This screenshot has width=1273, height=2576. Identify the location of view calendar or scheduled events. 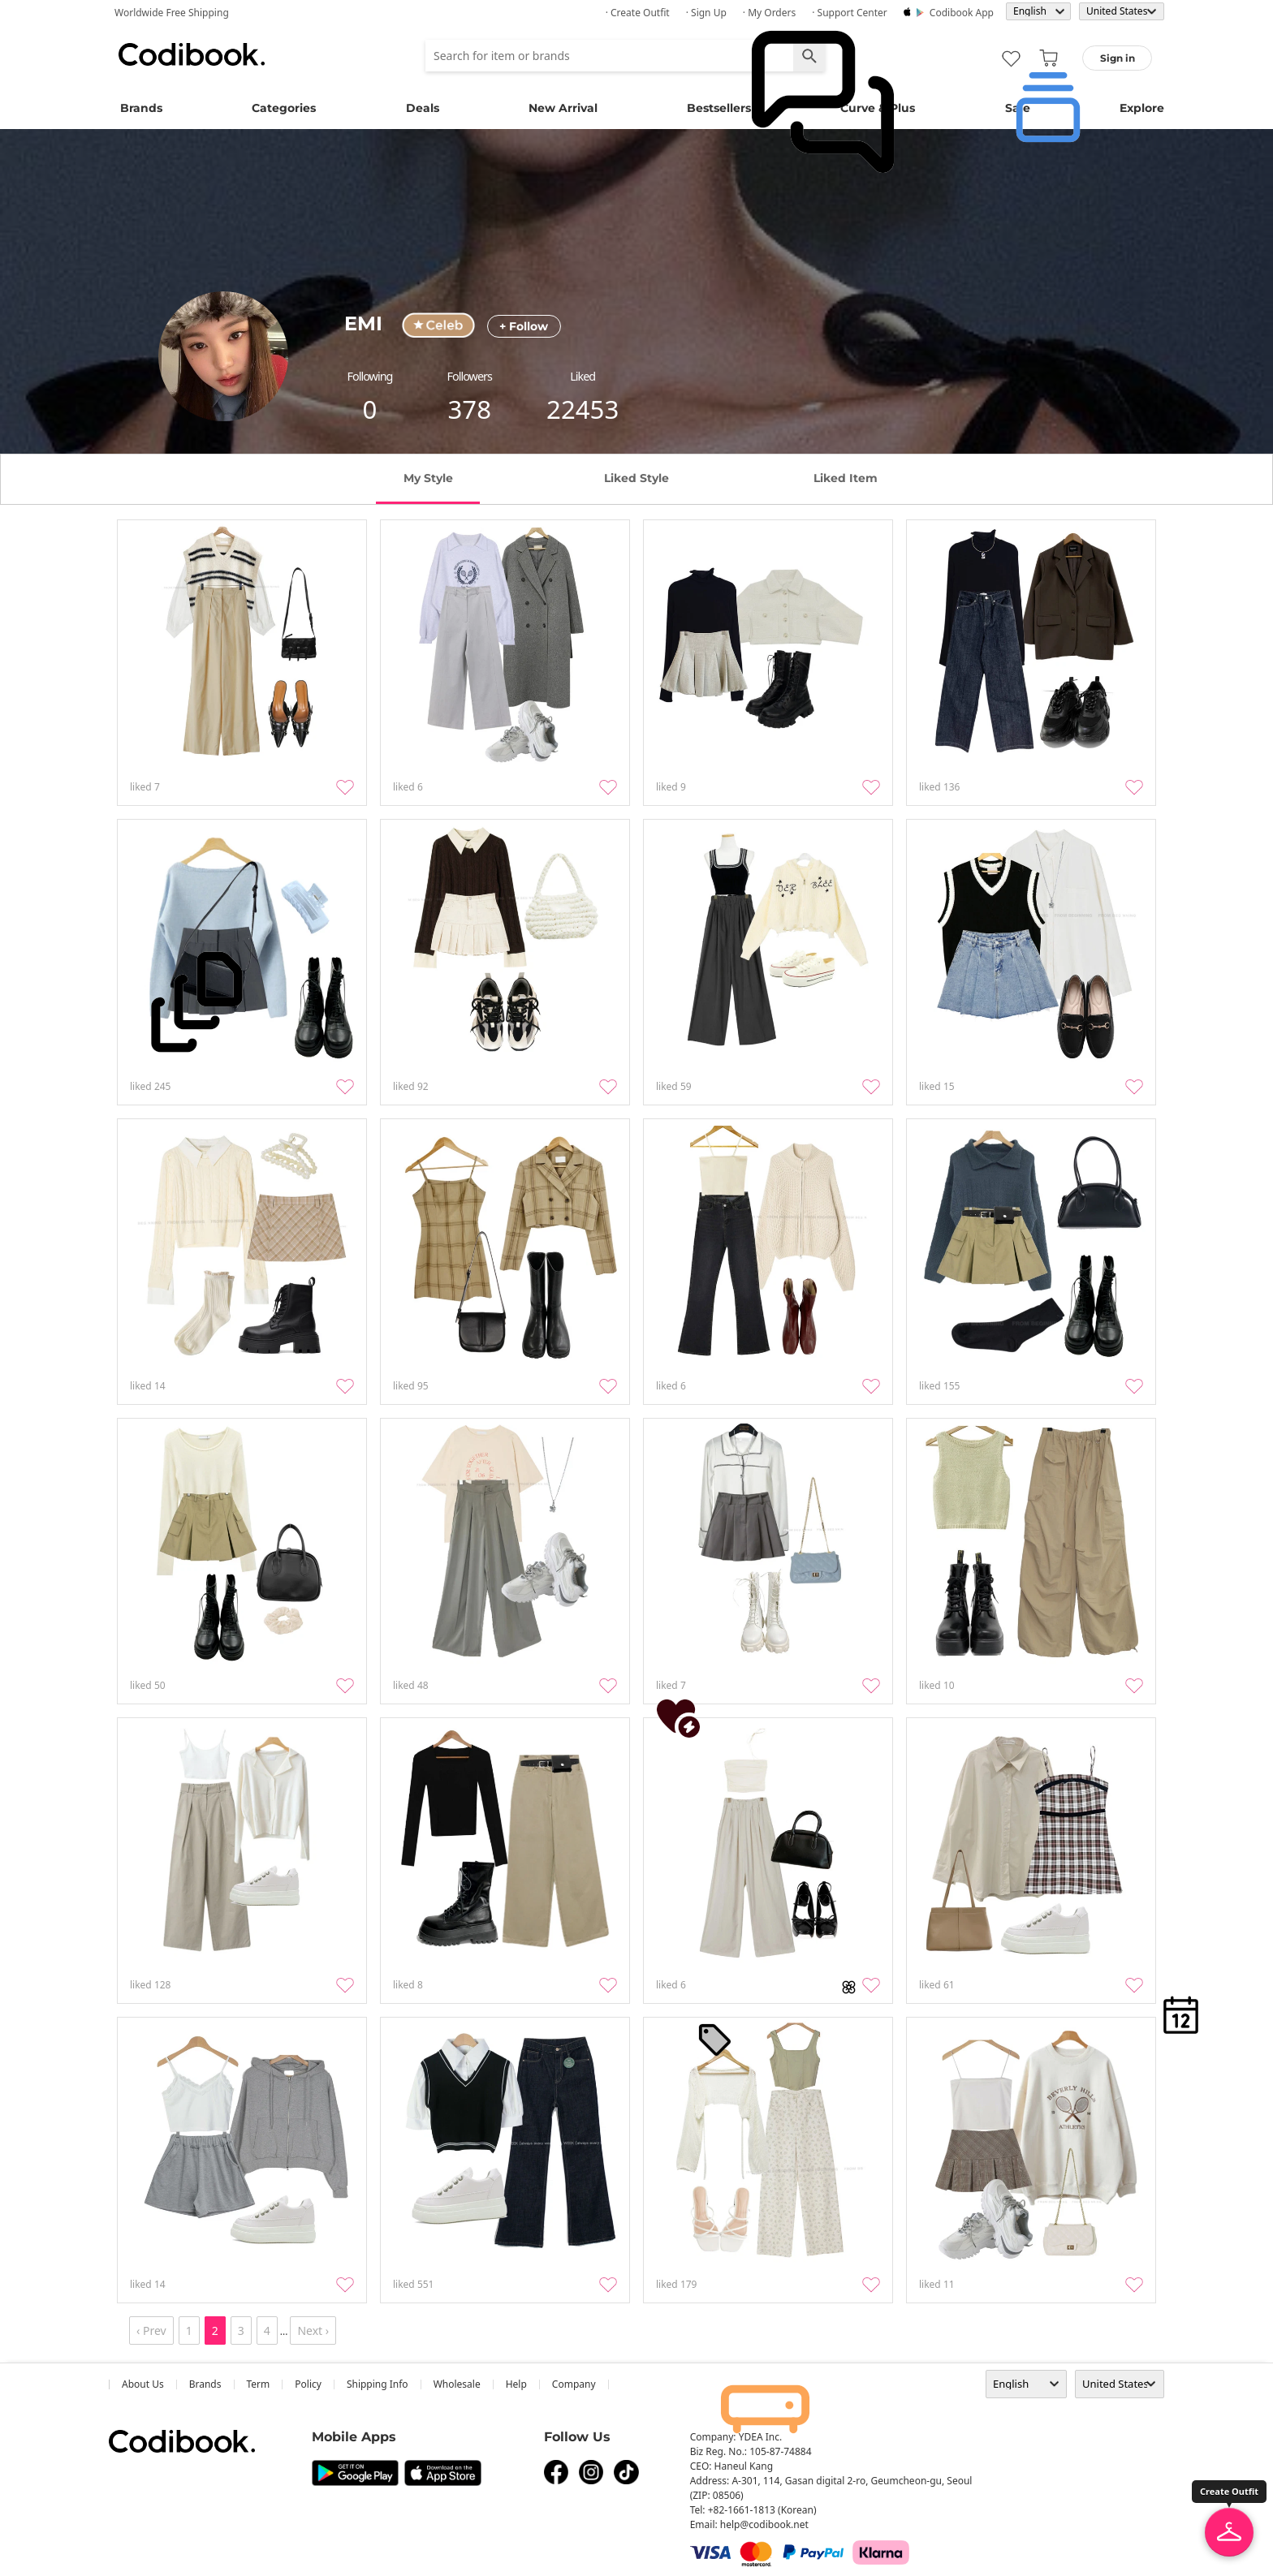
(1180, 2016).